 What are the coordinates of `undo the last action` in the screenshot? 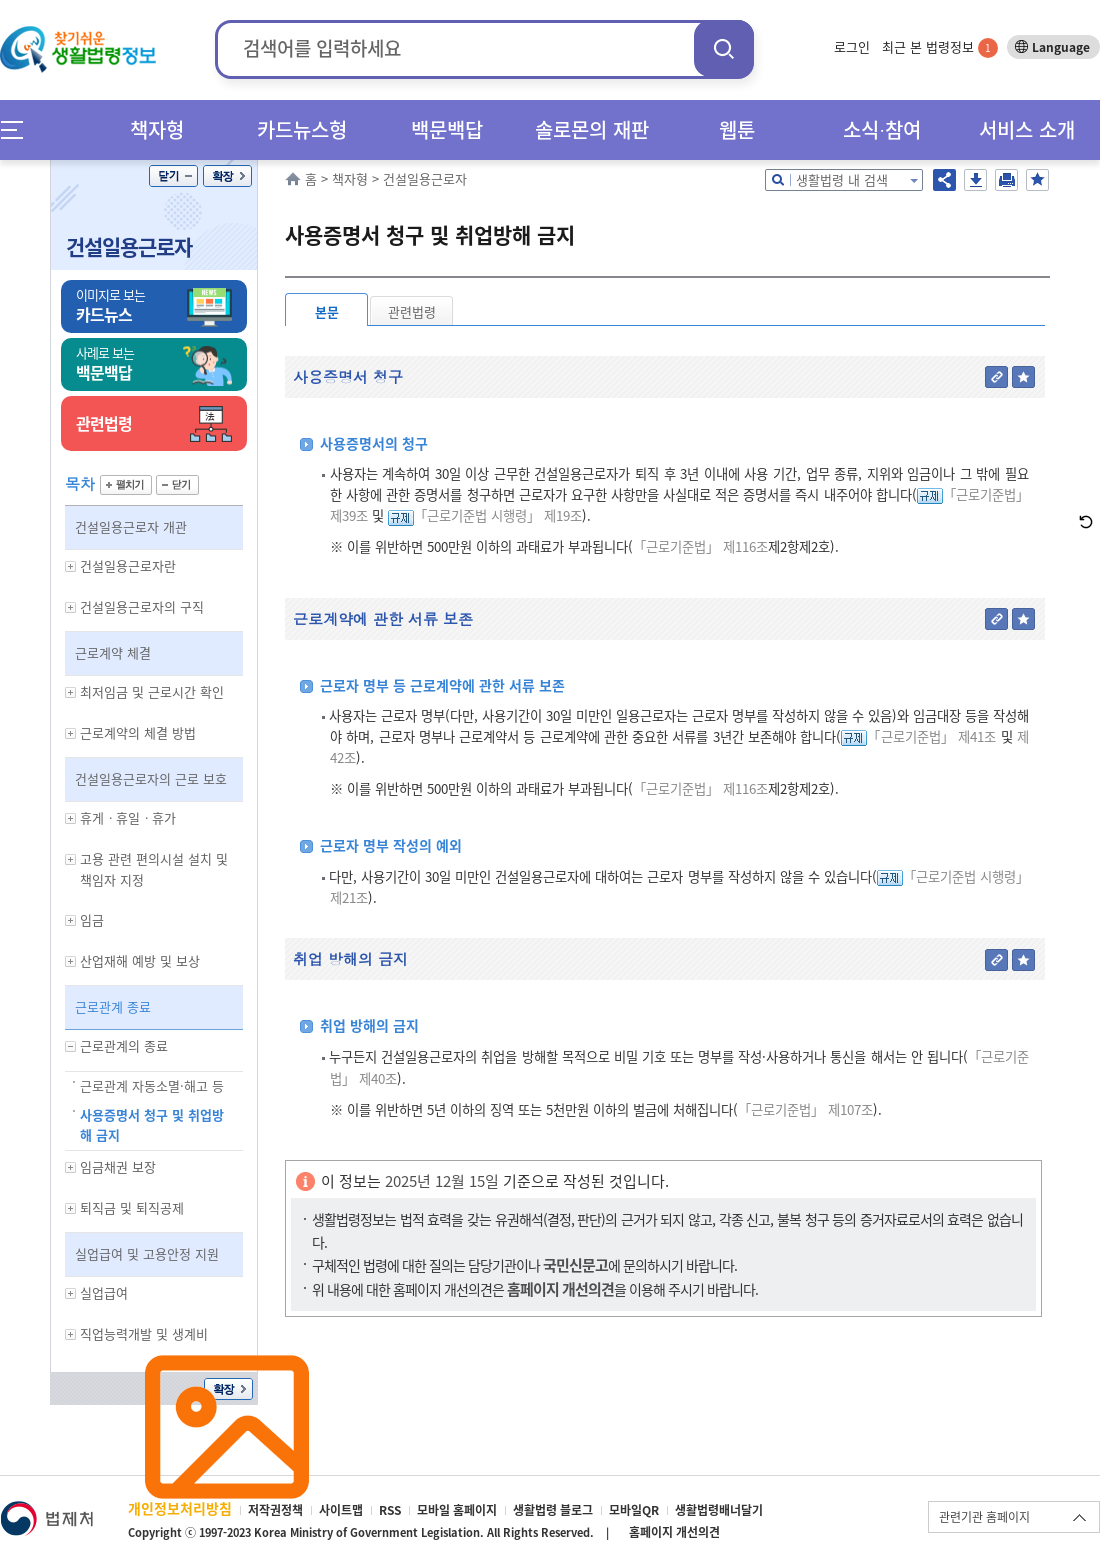 It's located at (1086, 522).